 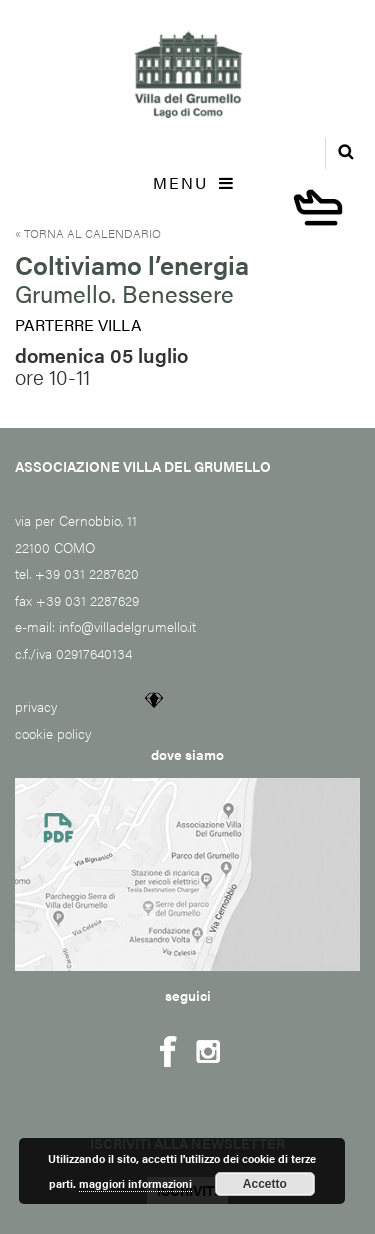 I want to click on view or open a PDF document, so click(x=58, y=829).